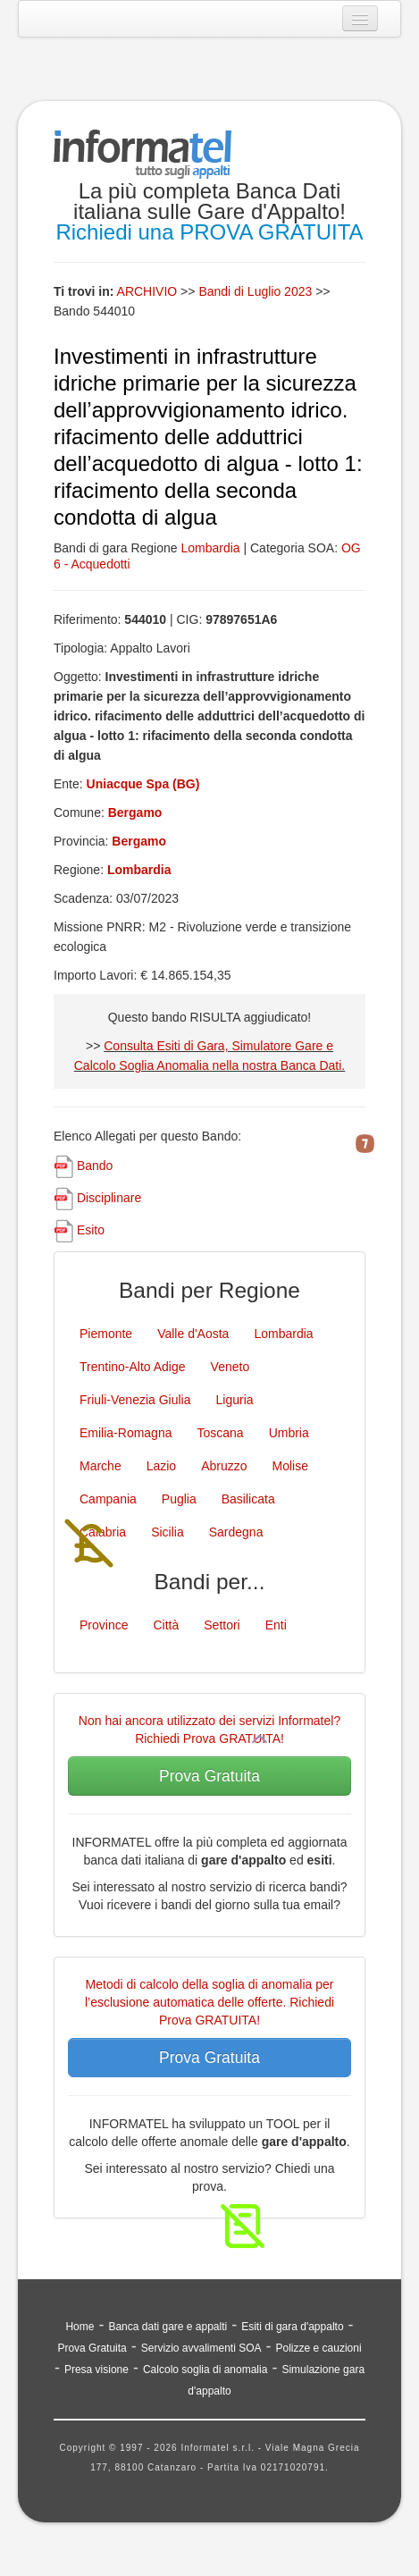 This screenshot has height=2576, width=419. I want to click on collapse an expanded section, so click(259, 1738).